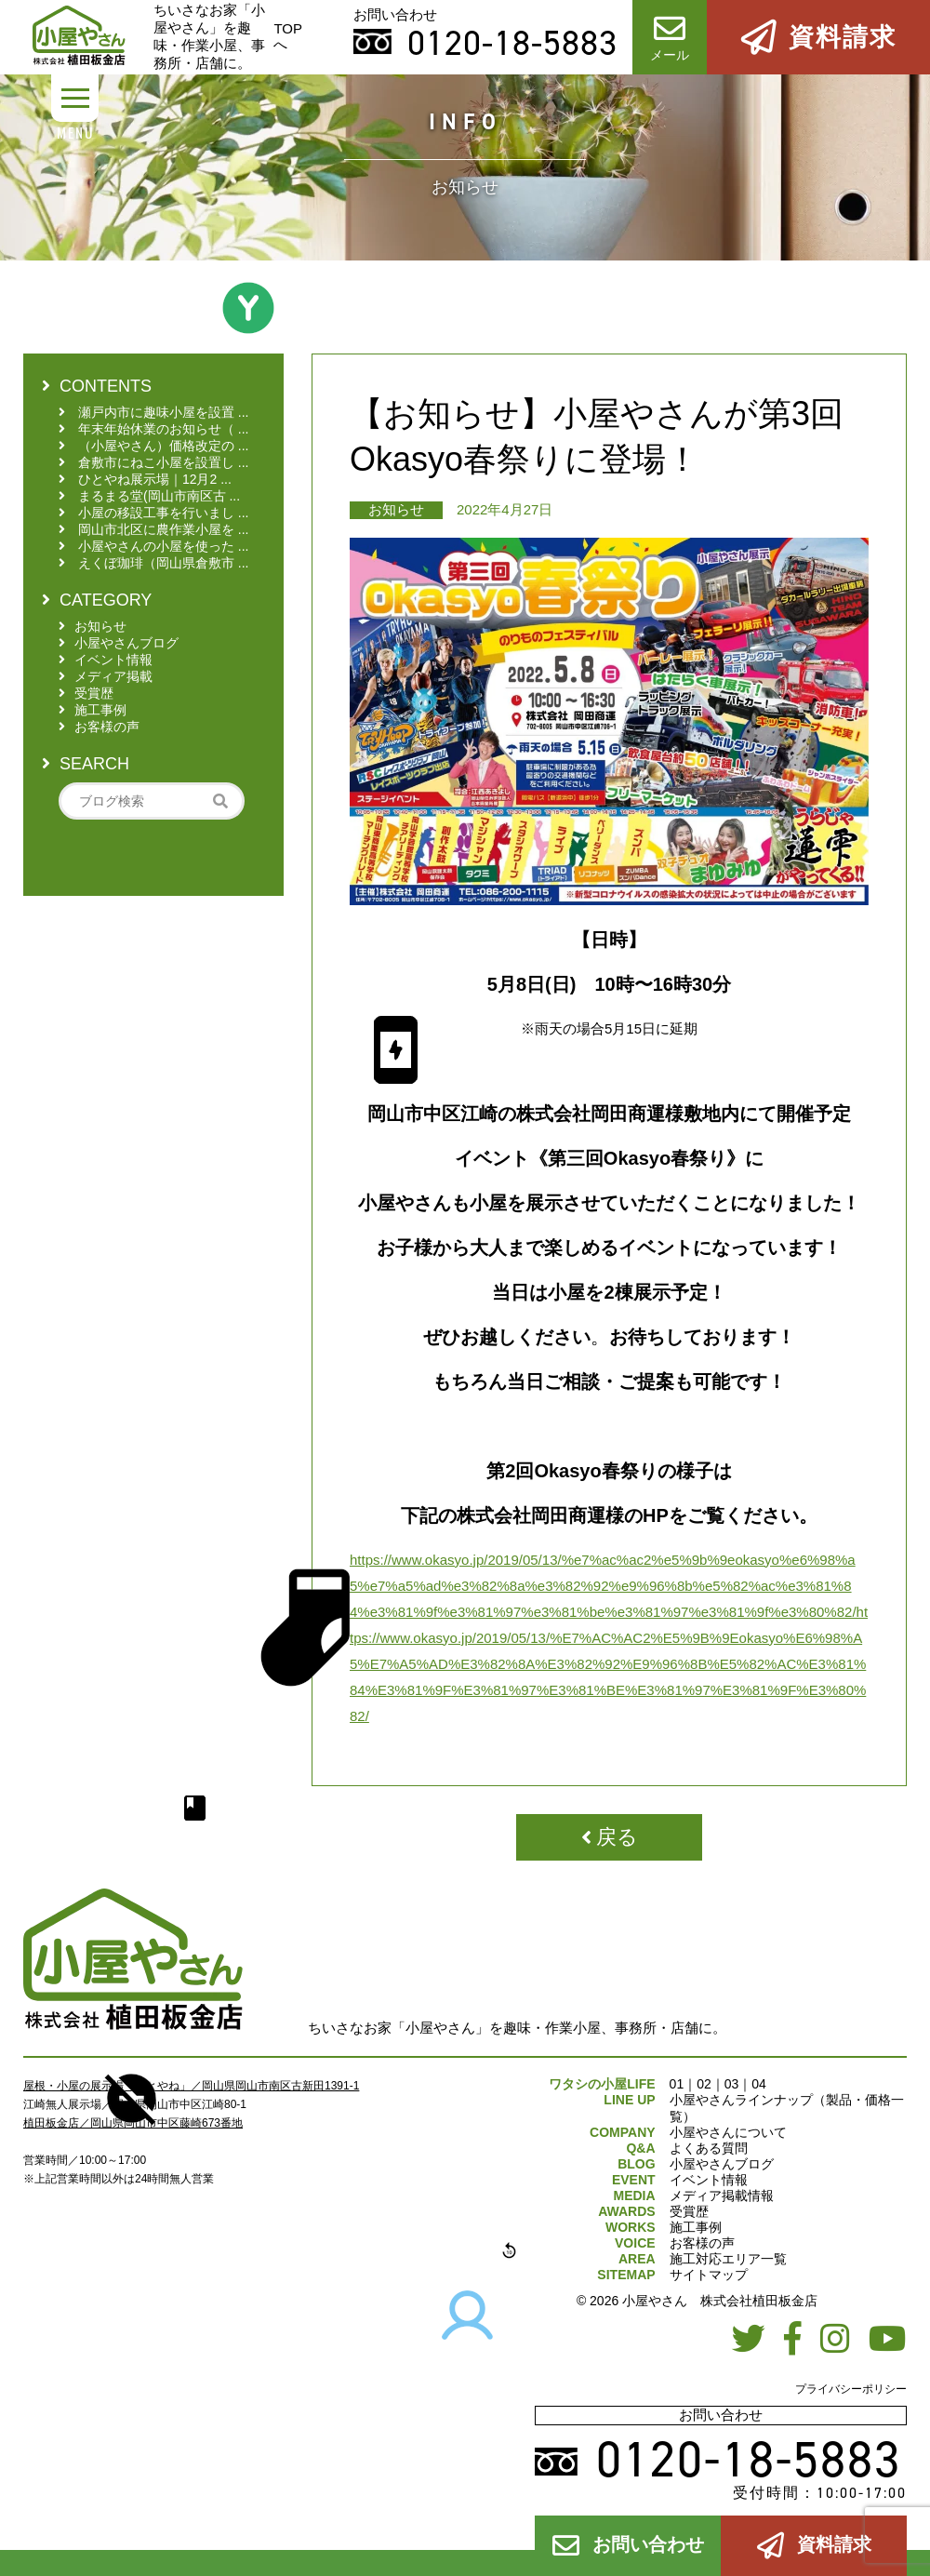 The width and height of the screenshot is (930, 2576). Describe the element at coordinates (309, 1625) in the screenshot. I see `browse clothing or apparel items` at that location.